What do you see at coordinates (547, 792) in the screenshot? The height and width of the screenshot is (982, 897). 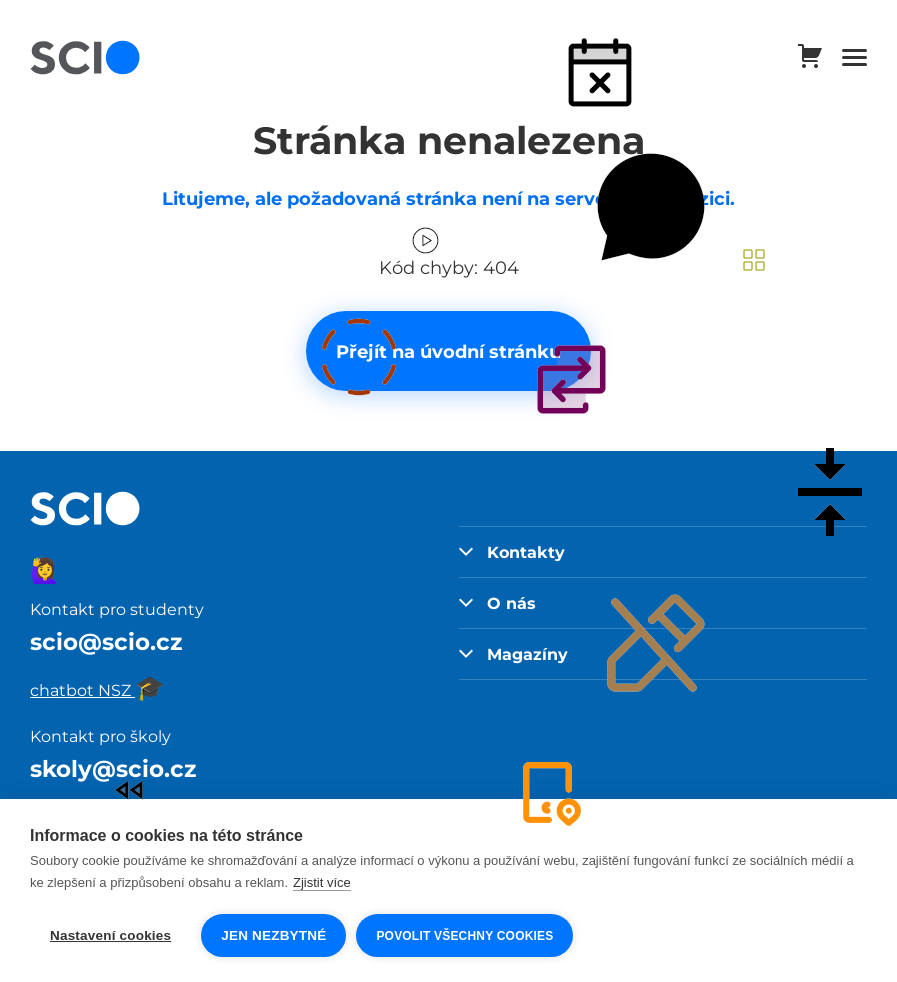 I see `set tablet as pinned location device` at bounding box center [547, 792].